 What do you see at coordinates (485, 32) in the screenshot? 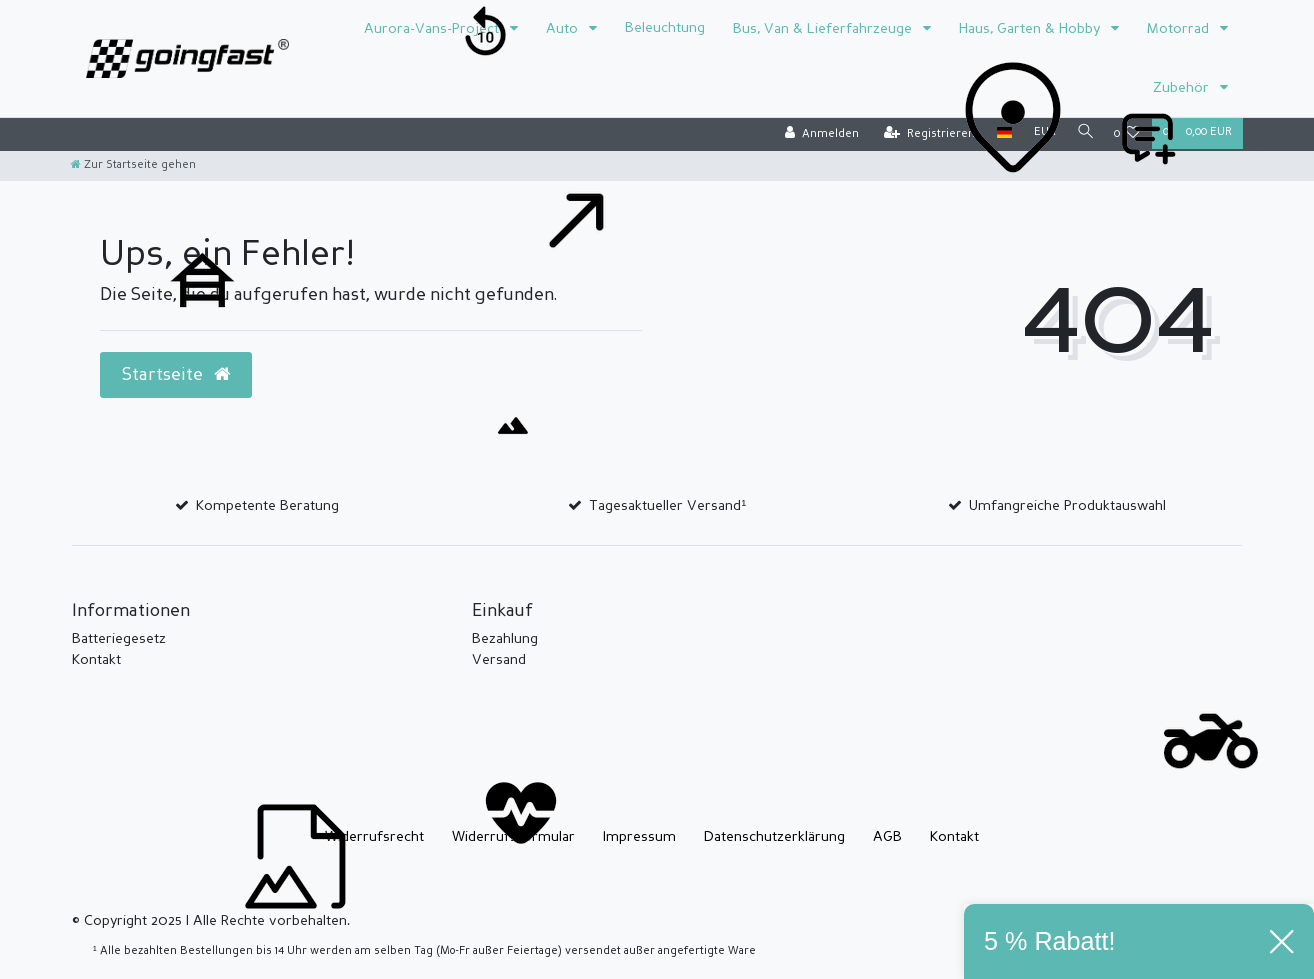
I see `rewind 10 seconds` at bounding box center [485, 32].